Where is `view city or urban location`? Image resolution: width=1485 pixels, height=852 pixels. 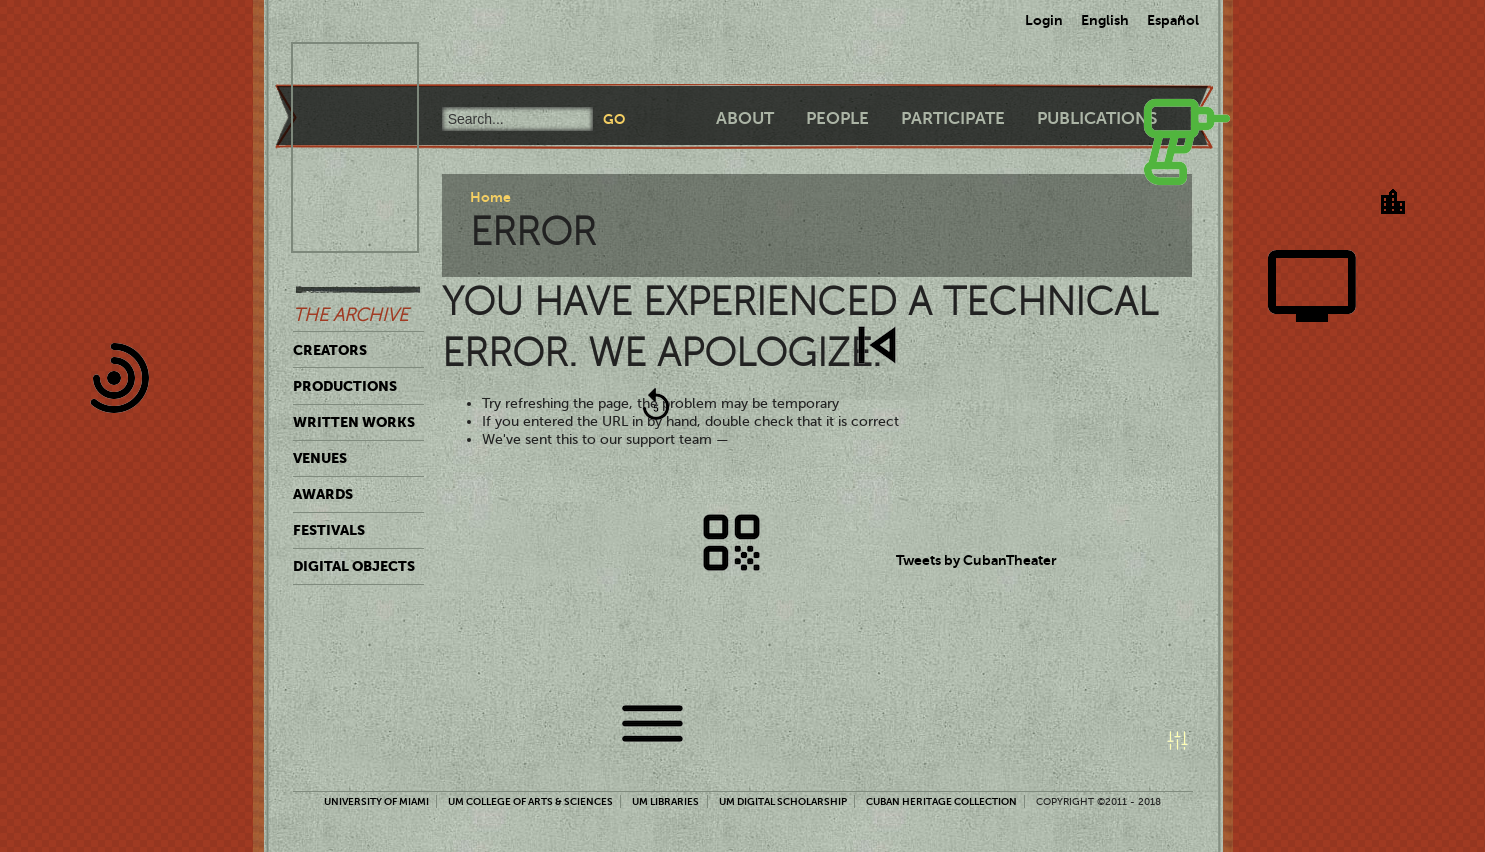 view city or urban location is located at coordinates (1393, 202).